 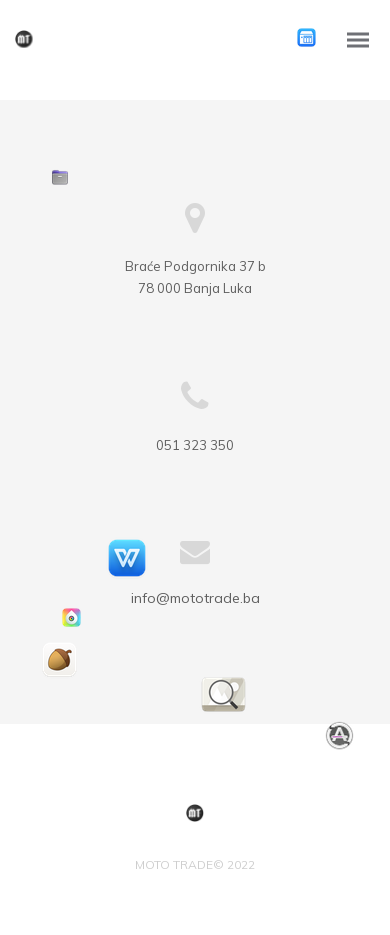 What do you see at coordinates (339, 735) in the screenshot?
I see `check for available software updates` at bounding box center [339, 735].